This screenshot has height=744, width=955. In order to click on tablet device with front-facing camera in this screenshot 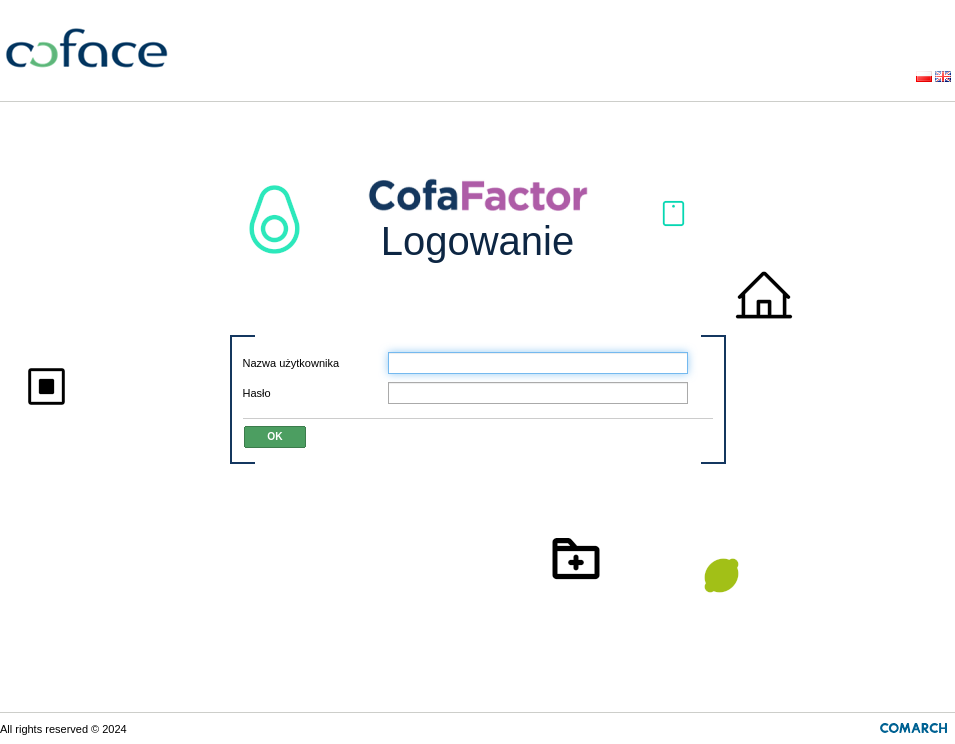, I will do `click(673, 213)`.